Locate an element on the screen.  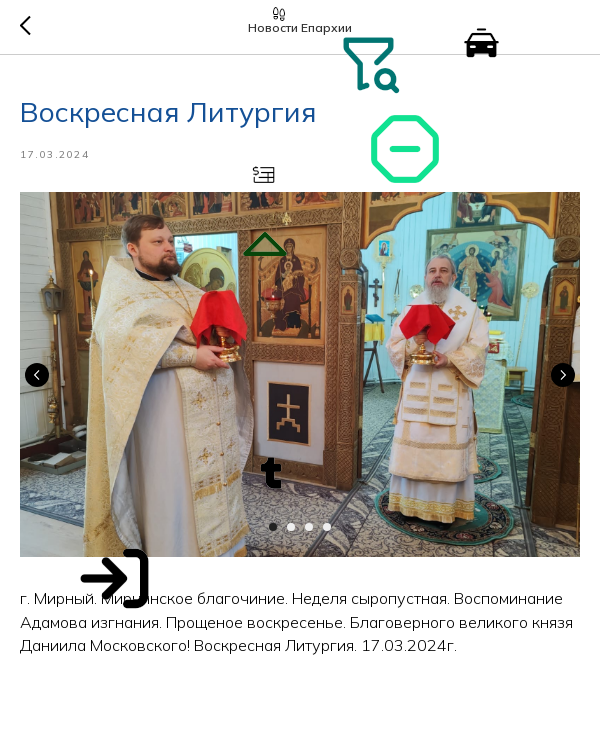
sign in to your account is located at coordinates (114, 578).